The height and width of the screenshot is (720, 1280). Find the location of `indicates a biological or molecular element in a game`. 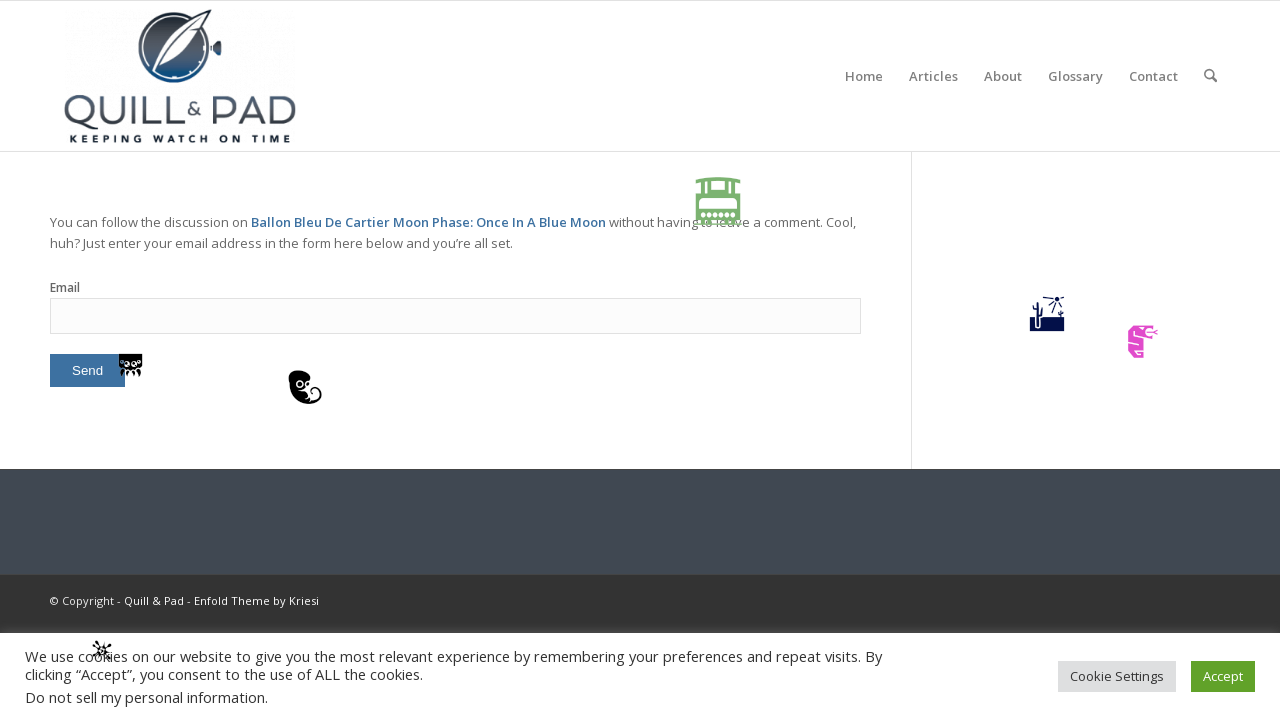

indicates a biological or molecular element in a game is located at coordinates (102, 650).